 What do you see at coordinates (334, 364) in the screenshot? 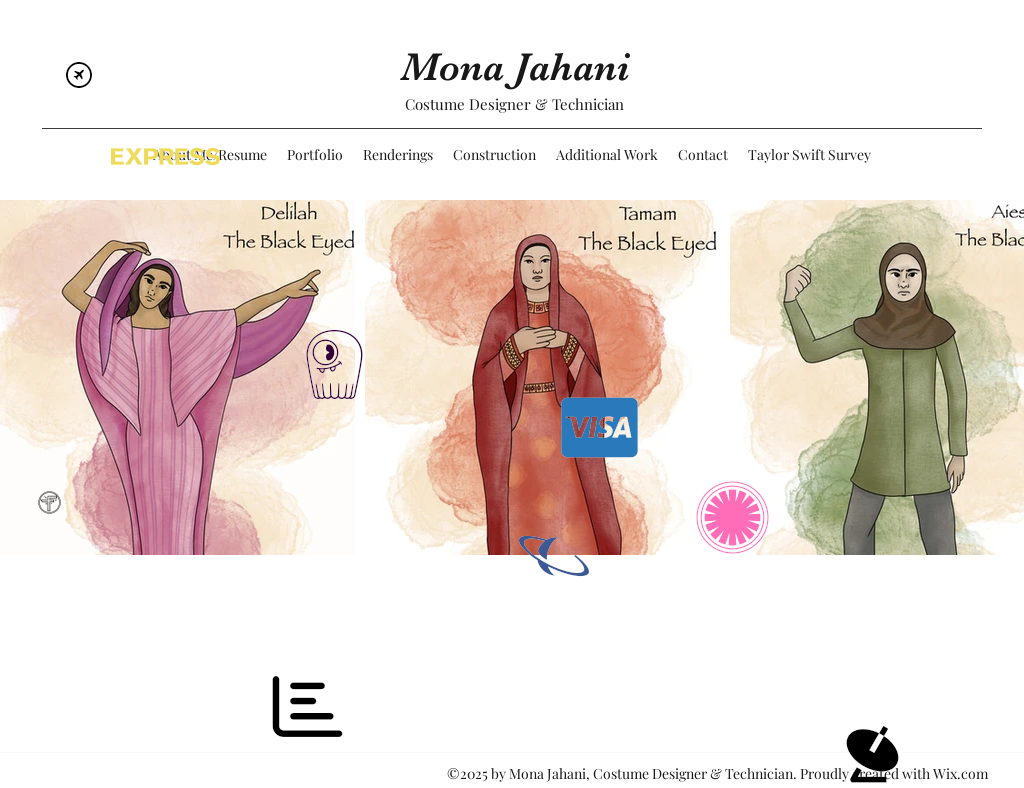
I see `ScyllaDB logo` at bounding box center [334, 364].